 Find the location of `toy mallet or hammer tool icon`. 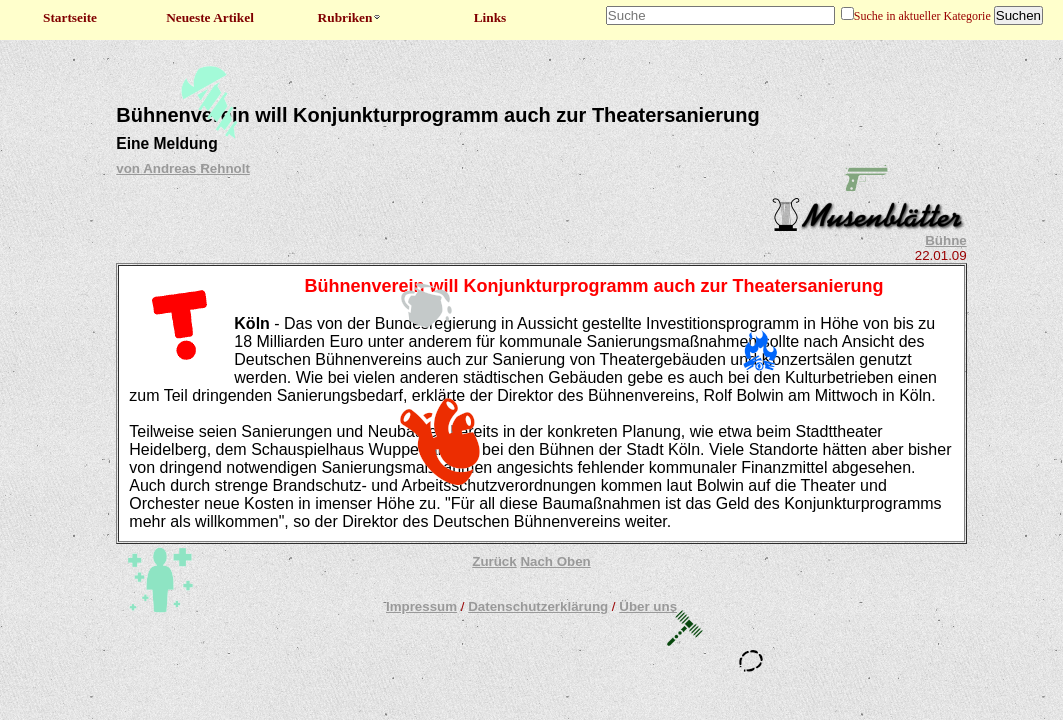

toy mallet or hammer tool icon is located at coordinates (685, 628).